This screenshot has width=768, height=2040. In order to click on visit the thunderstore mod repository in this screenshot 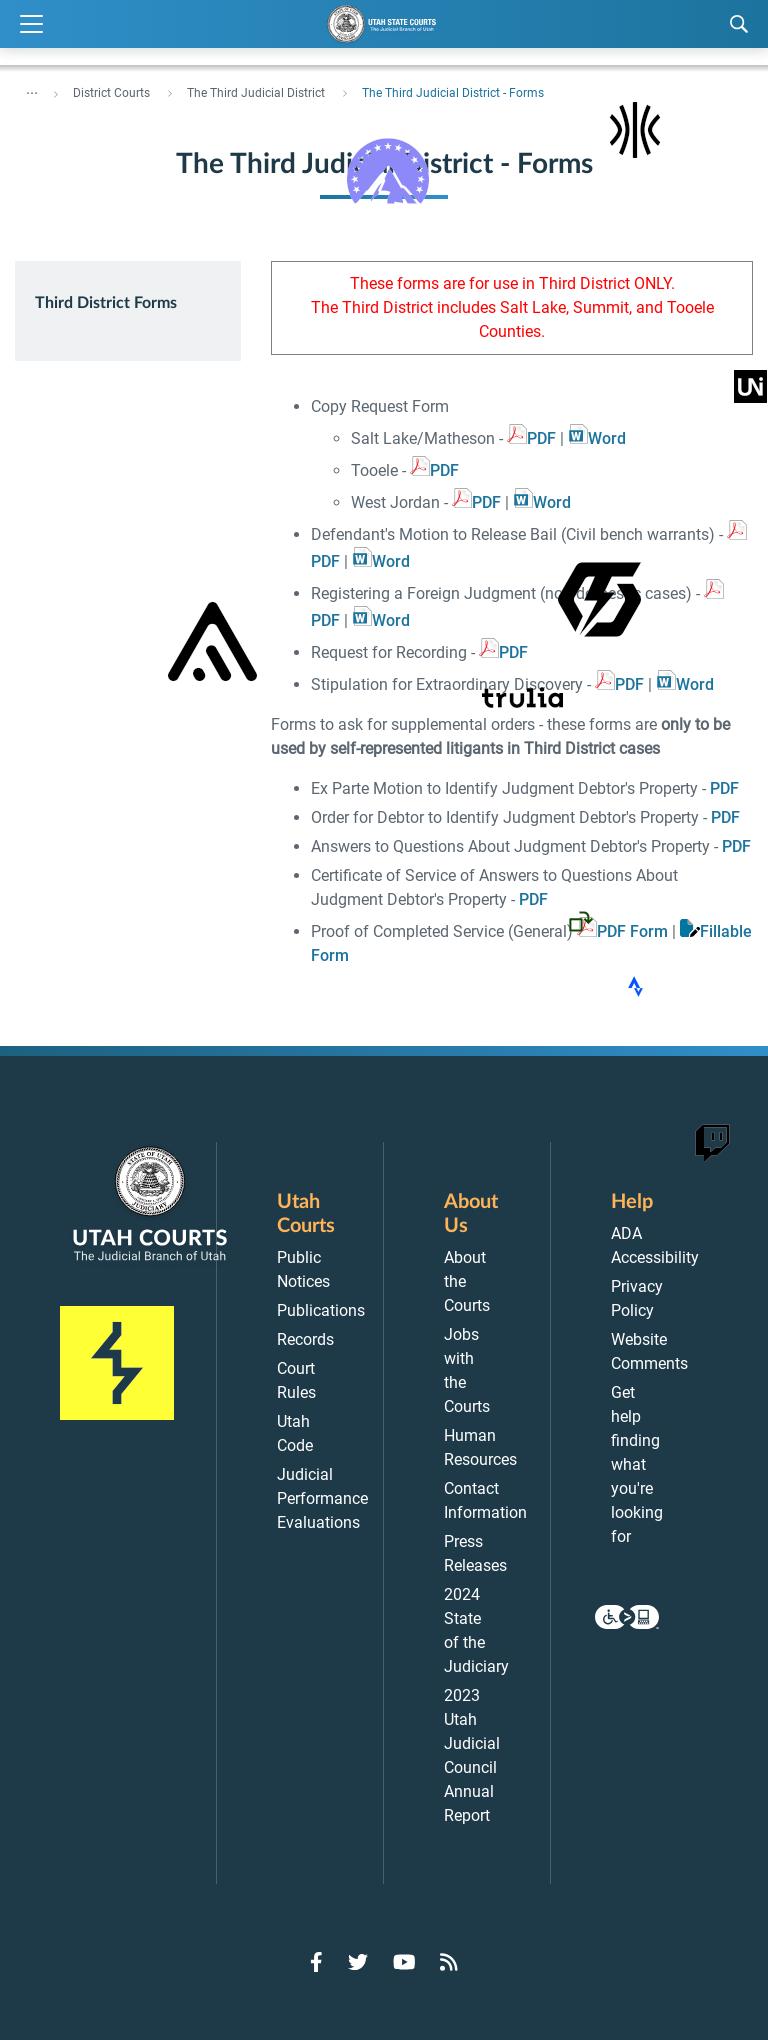, I will do `click(599, 599)`.